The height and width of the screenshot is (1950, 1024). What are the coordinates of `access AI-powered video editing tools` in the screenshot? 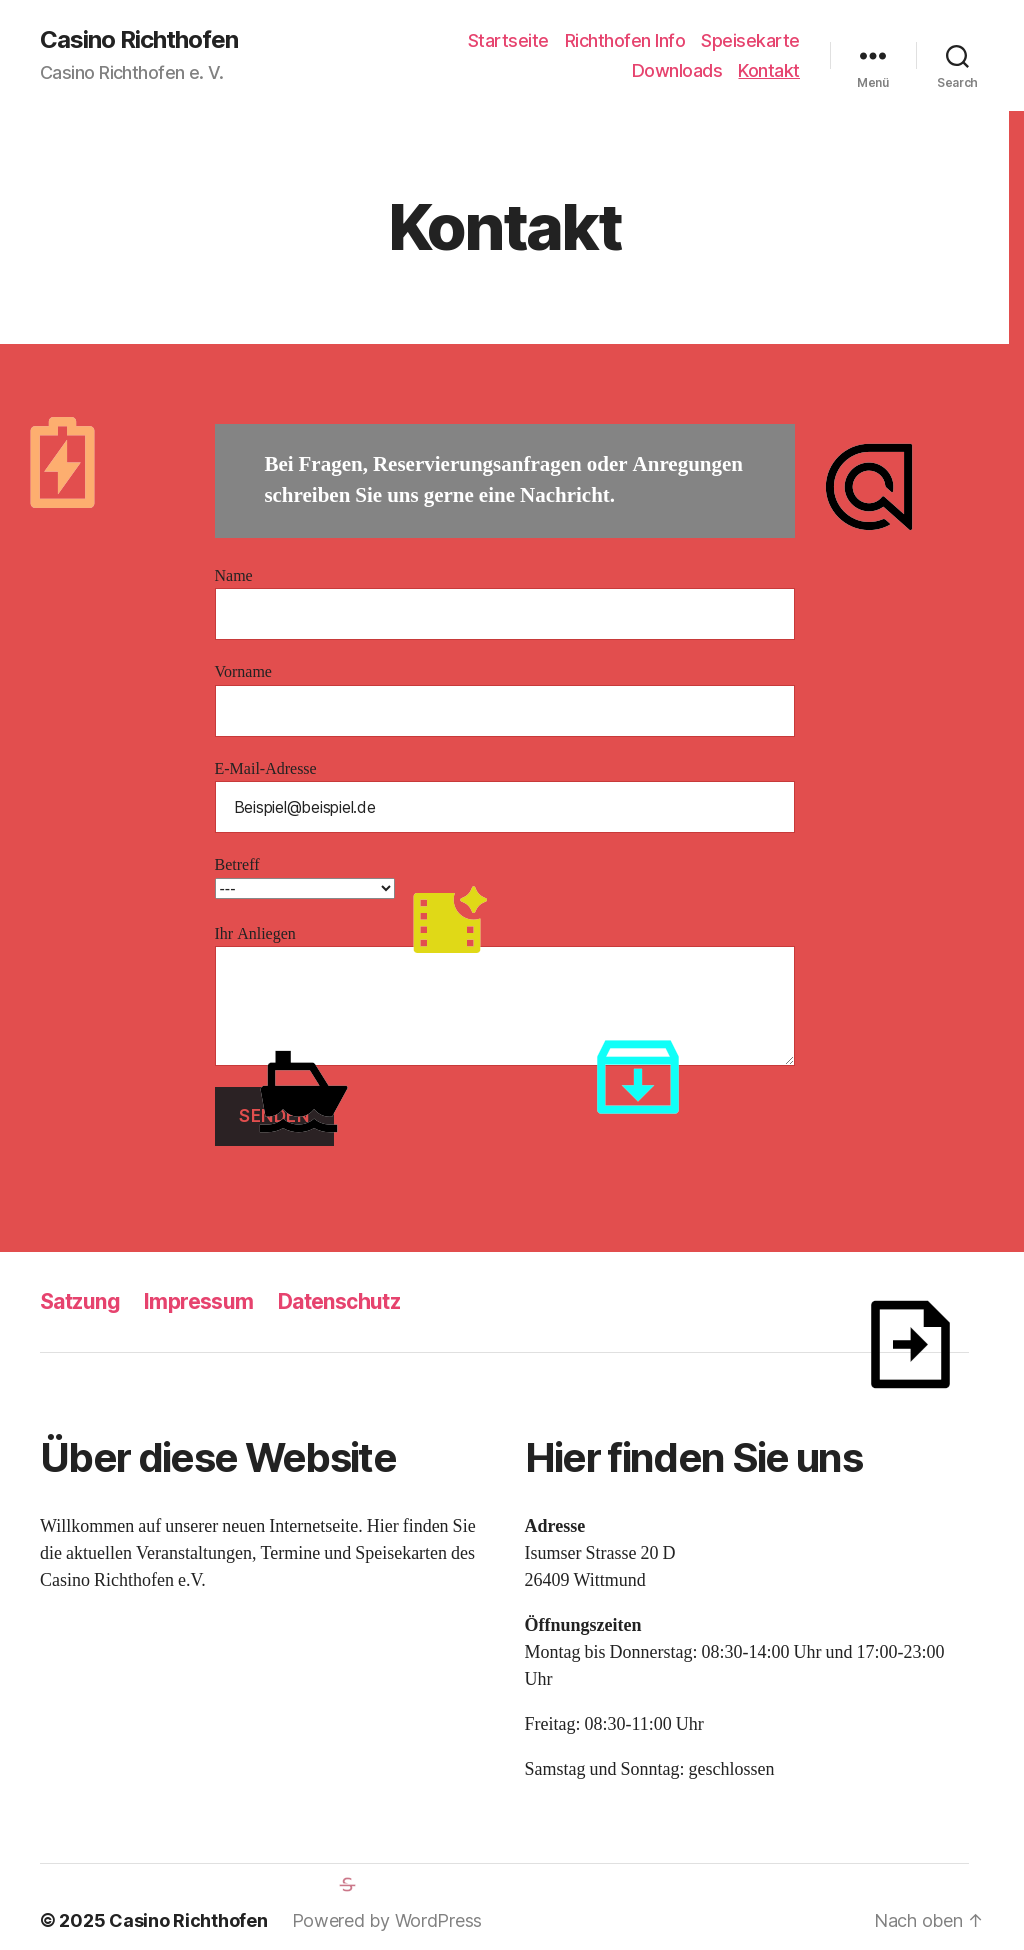 It's located at (447, 923).